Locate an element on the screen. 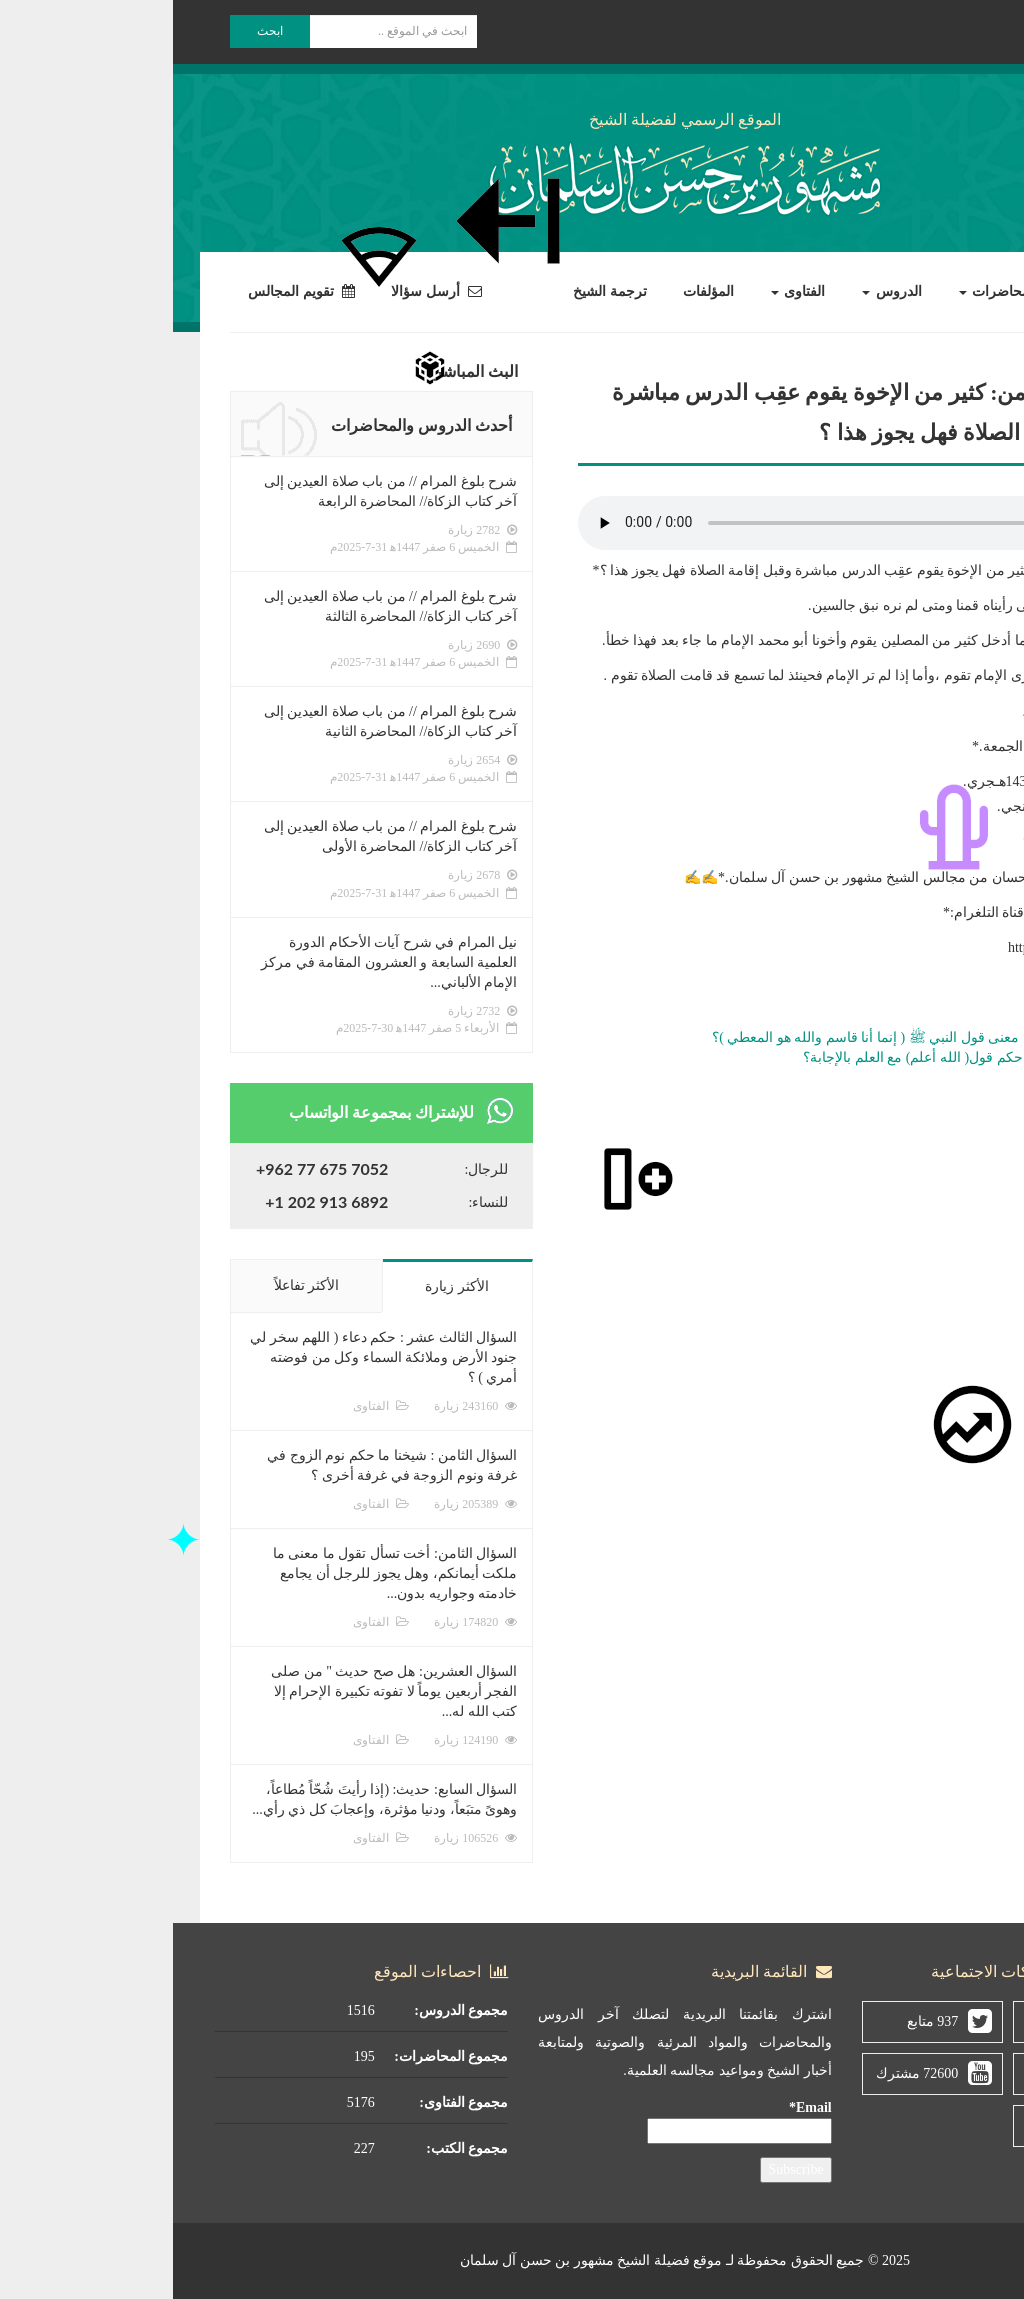 The image size is (1024, 2299). indicates desert or arid climate theme is located at coordinates (954, 827).